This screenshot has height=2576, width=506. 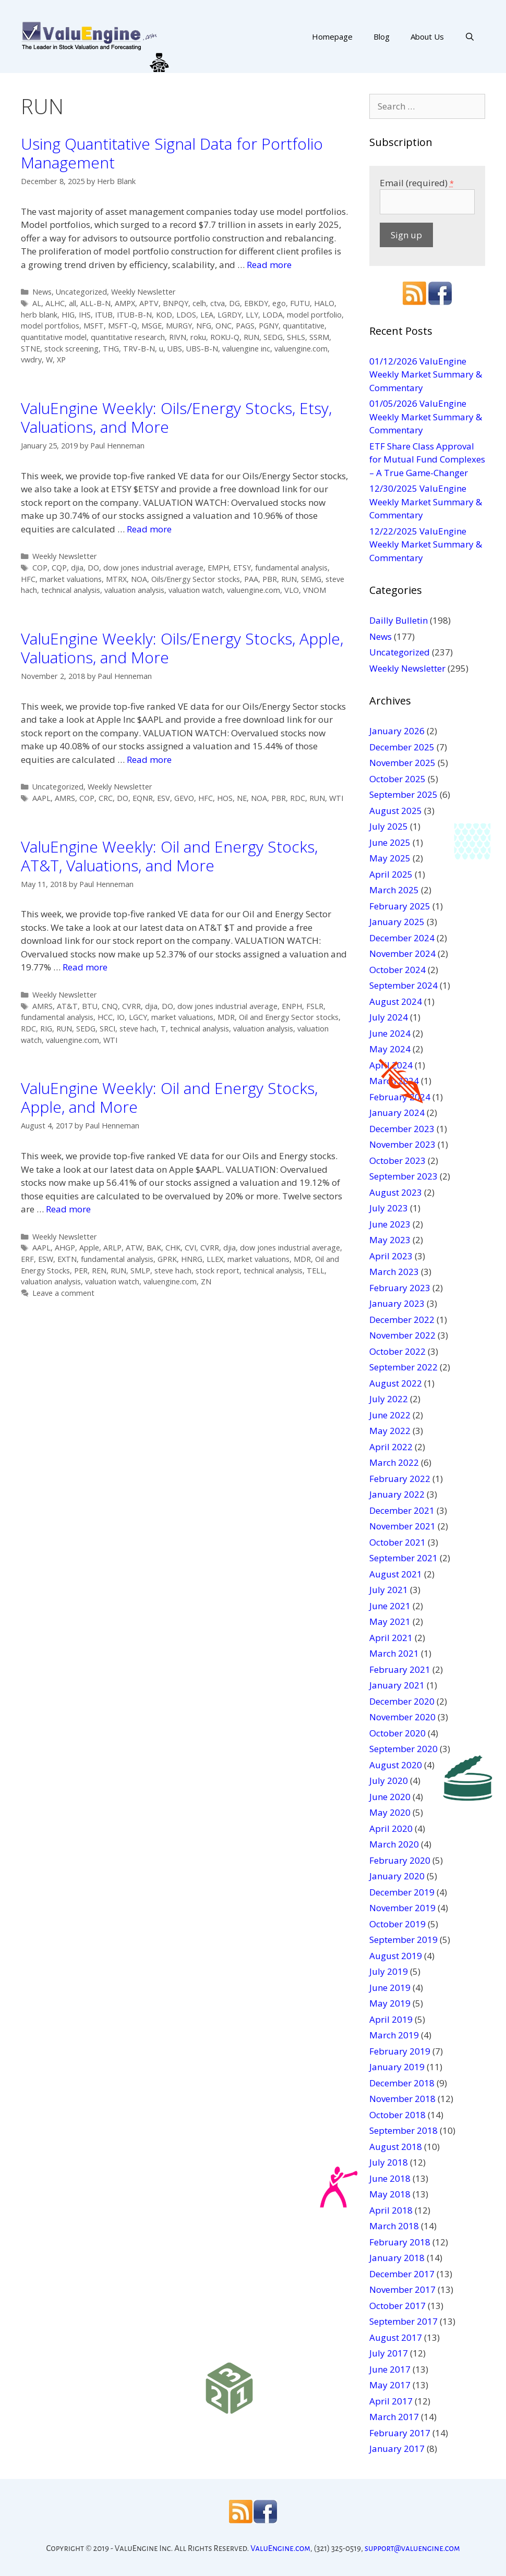 I want to click on roll dice or randomize selection, so click(x=229, y=2388).